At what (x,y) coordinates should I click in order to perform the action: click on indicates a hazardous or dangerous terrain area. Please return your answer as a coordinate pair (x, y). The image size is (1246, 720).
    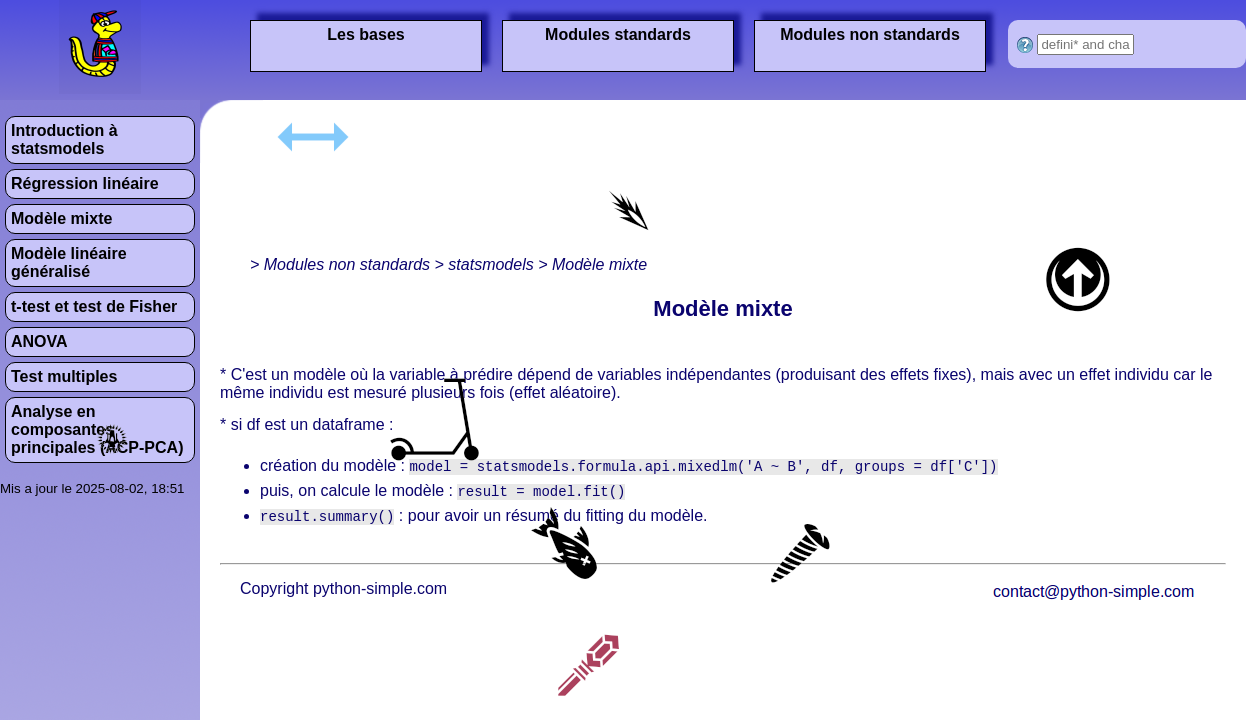
    Looking at the image, I should click on (112, 439).